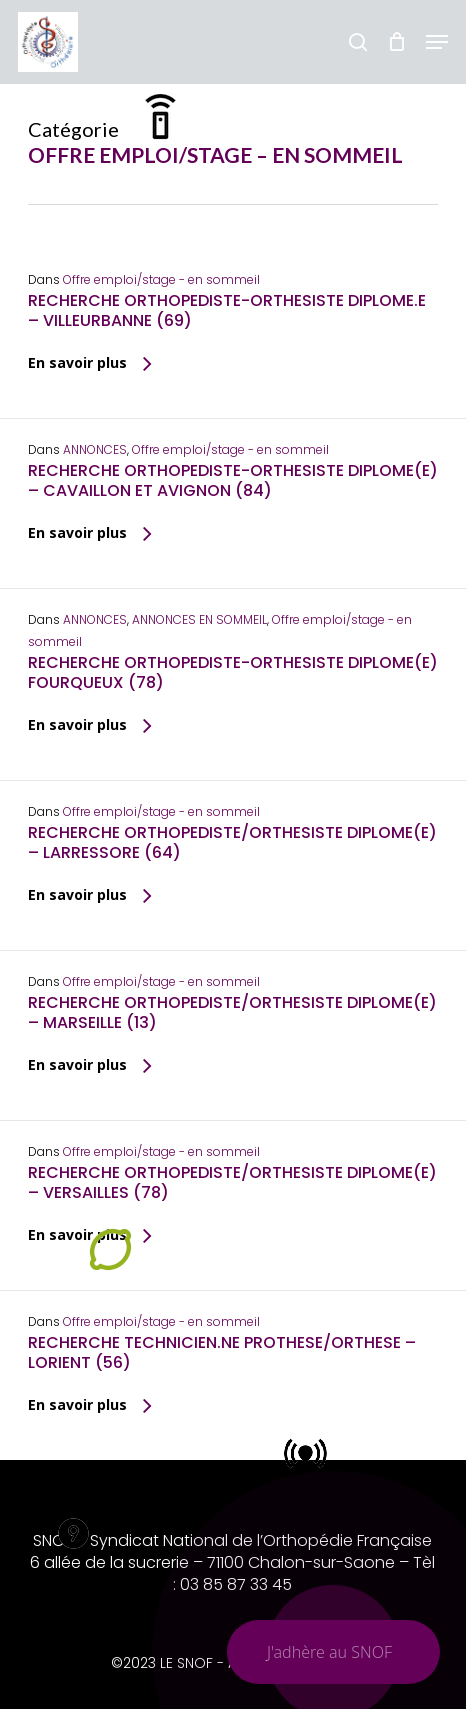 Image resolution: width=466 pixels, height=1709 pixels. I want to click on access live predictions or real-time insights, so click(305, 1453).